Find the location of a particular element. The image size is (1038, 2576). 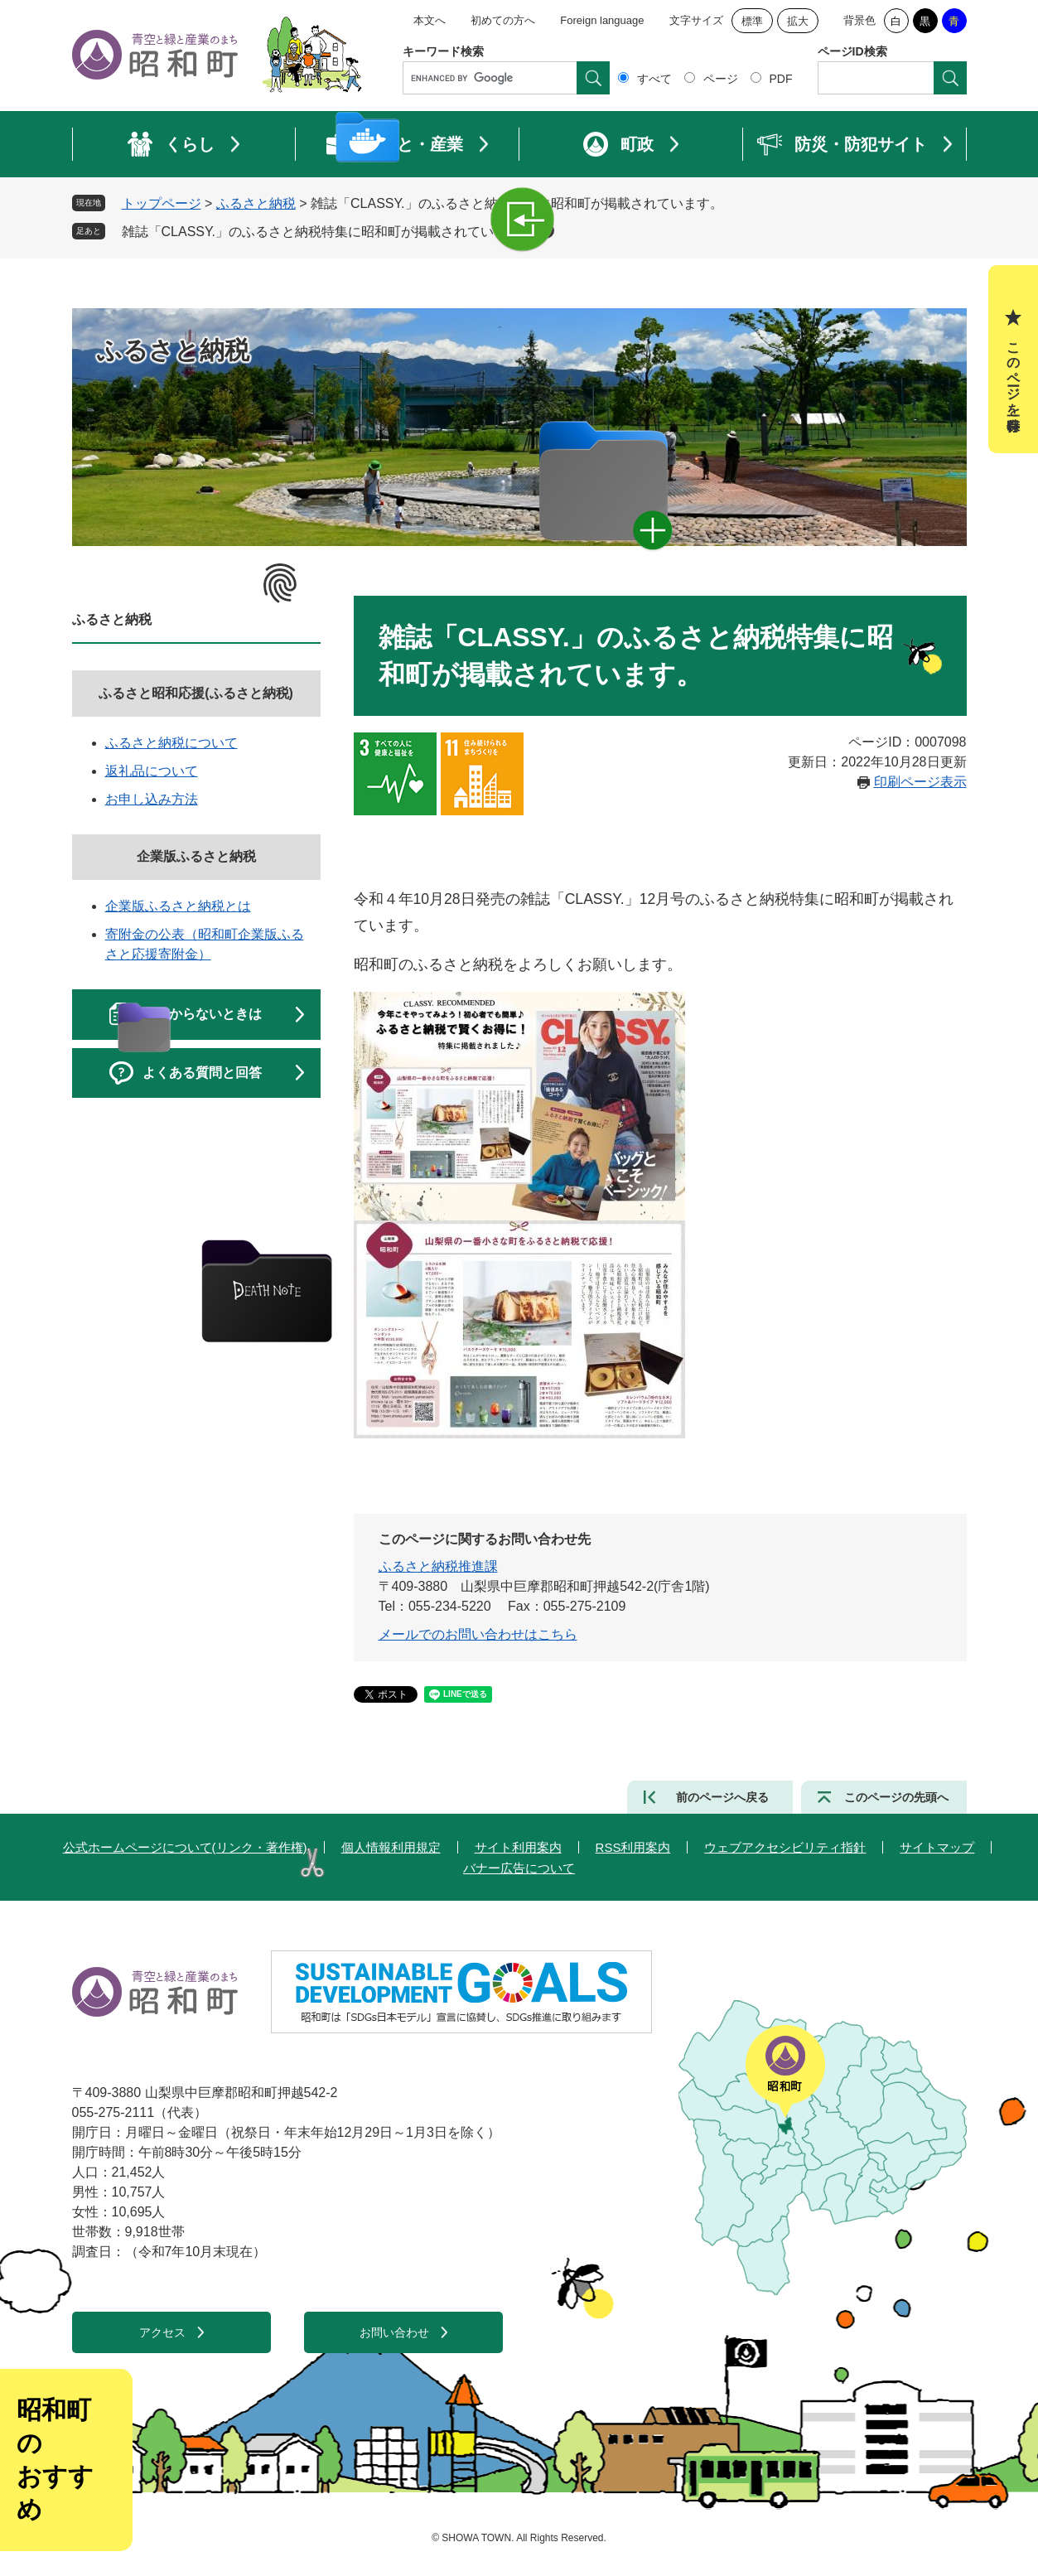

authenticate with biometric fingerprint is located at coordinates (281, 583).